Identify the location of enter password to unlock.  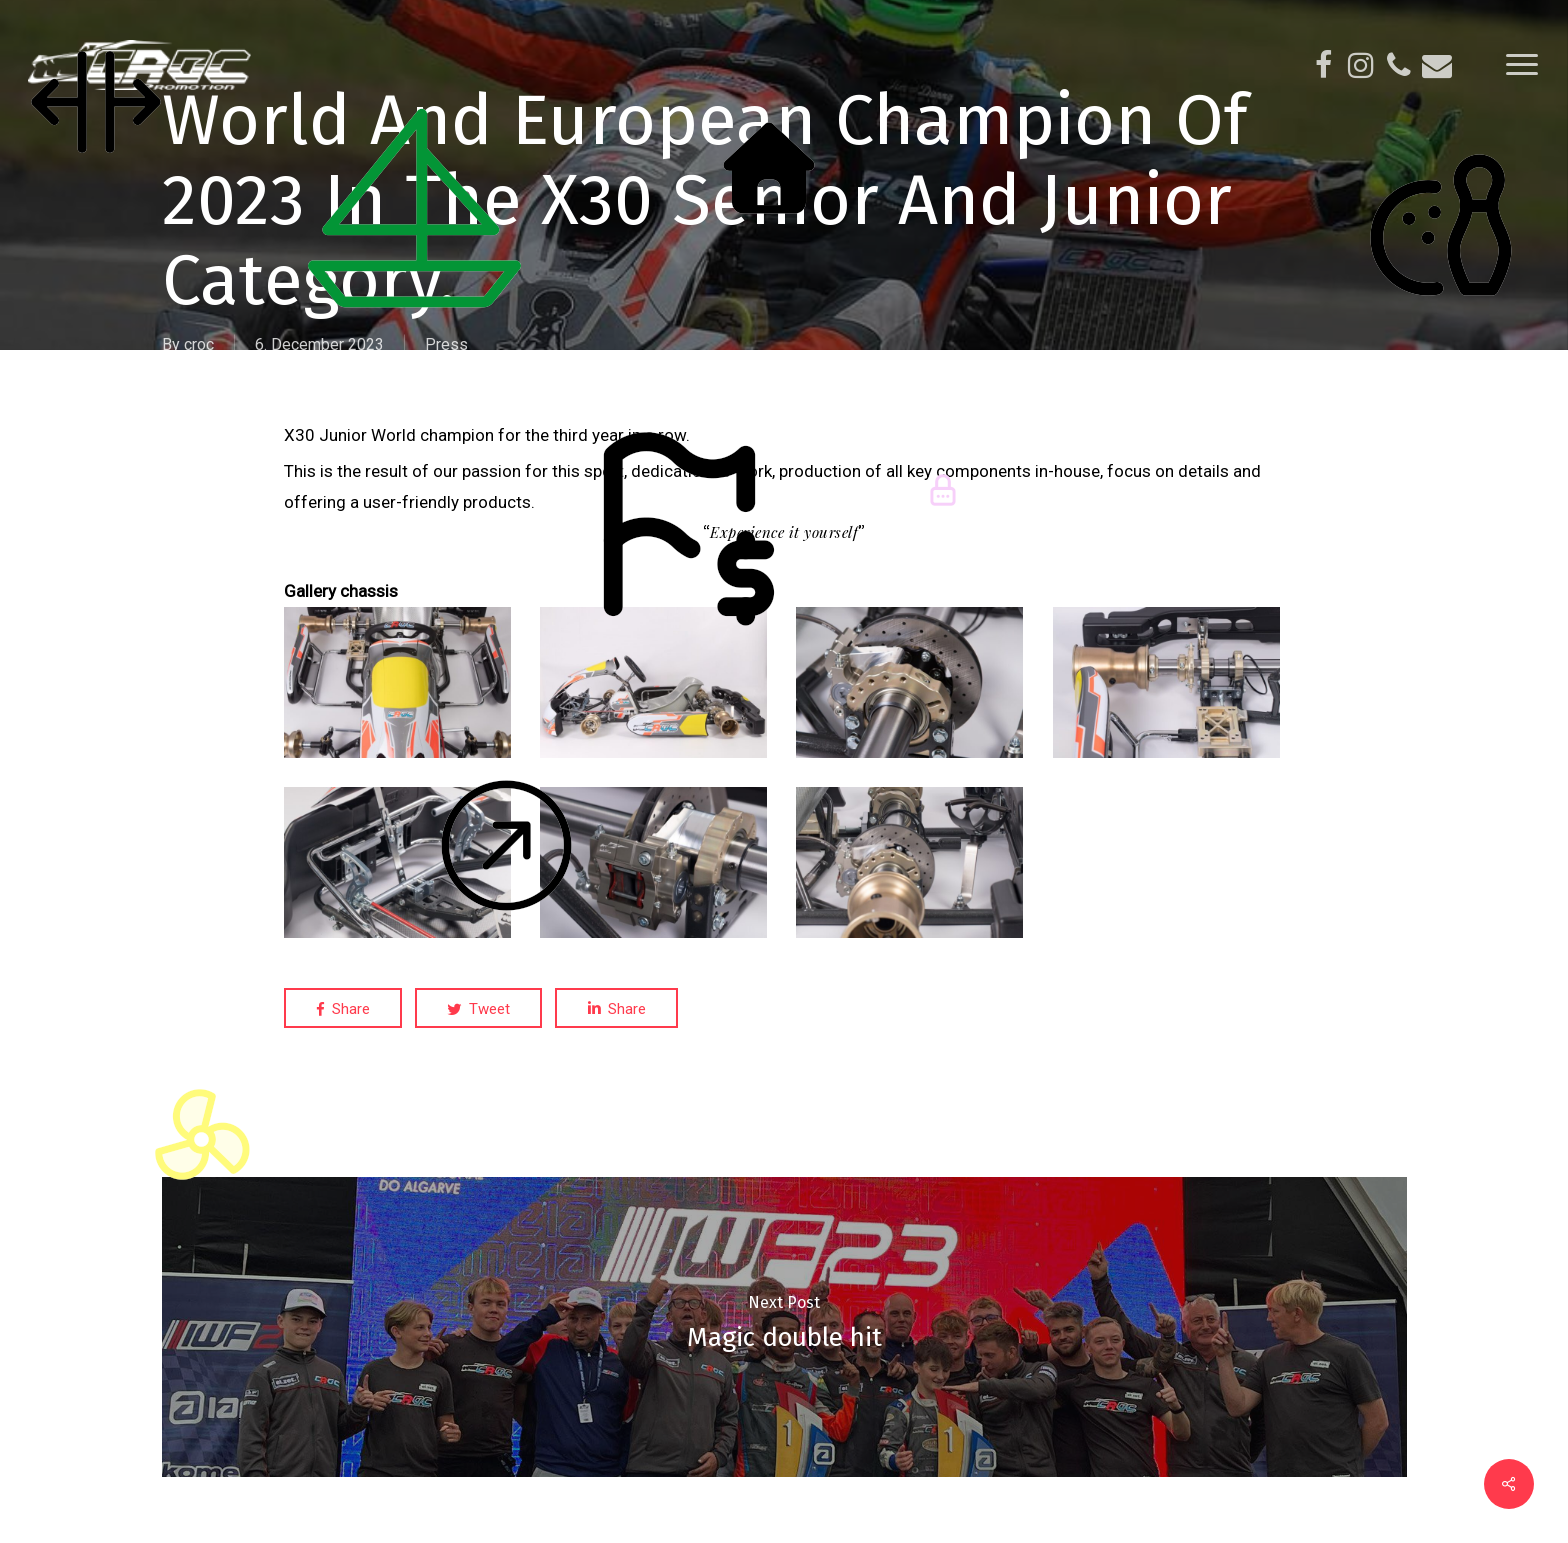
(943, 490).